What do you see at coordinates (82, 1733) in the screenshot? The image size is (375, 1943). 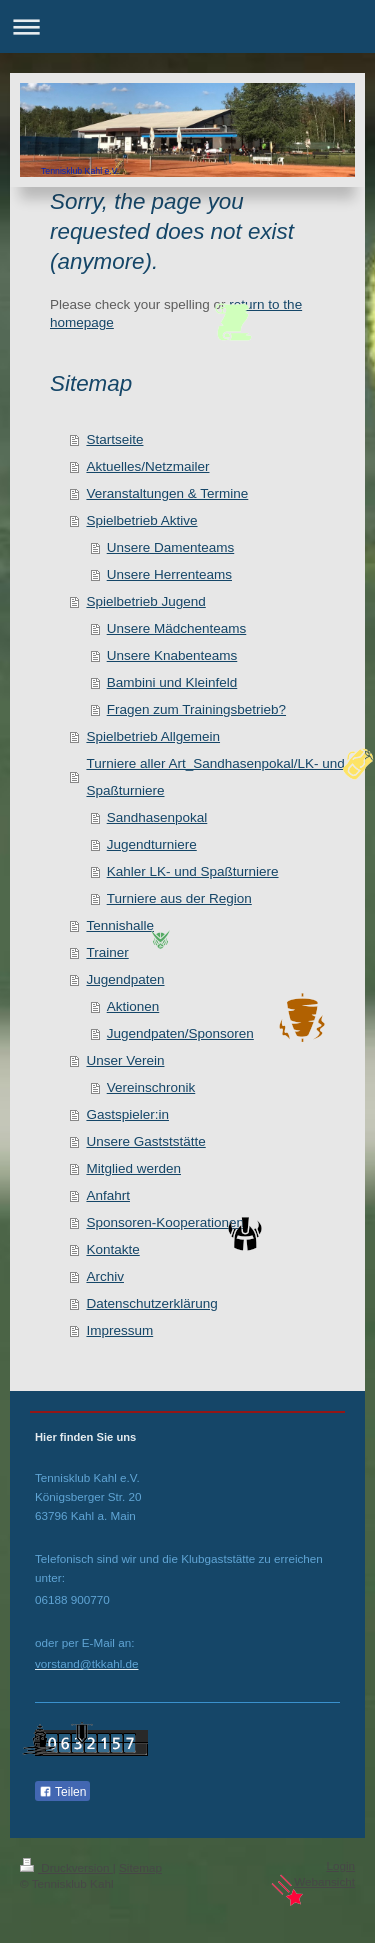 I see `adjust banner width or resize vertical flag element` at bounding box center [82, 1733].